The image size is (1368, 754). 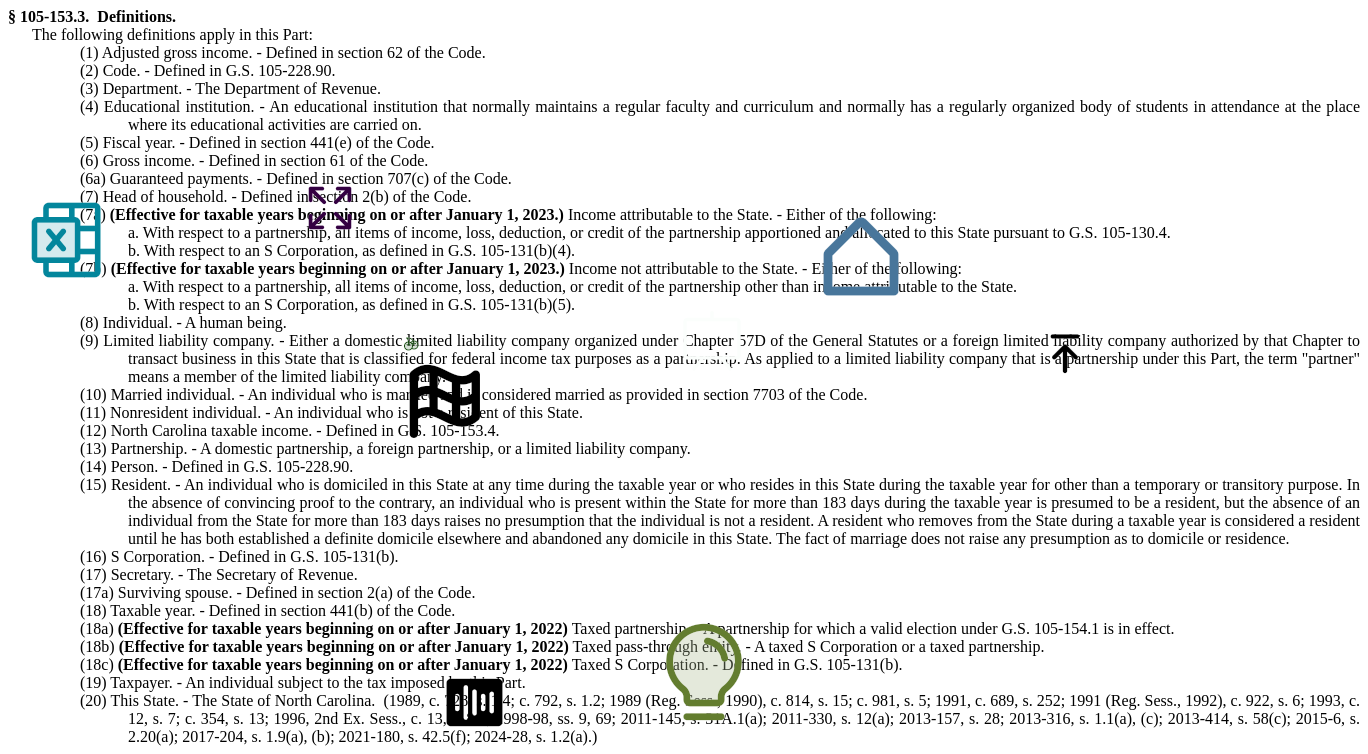 What do you see at coordinates (330, 208) in the screenshot?
I see `expand to fullscreen mode` at bounding box center [330, 208].